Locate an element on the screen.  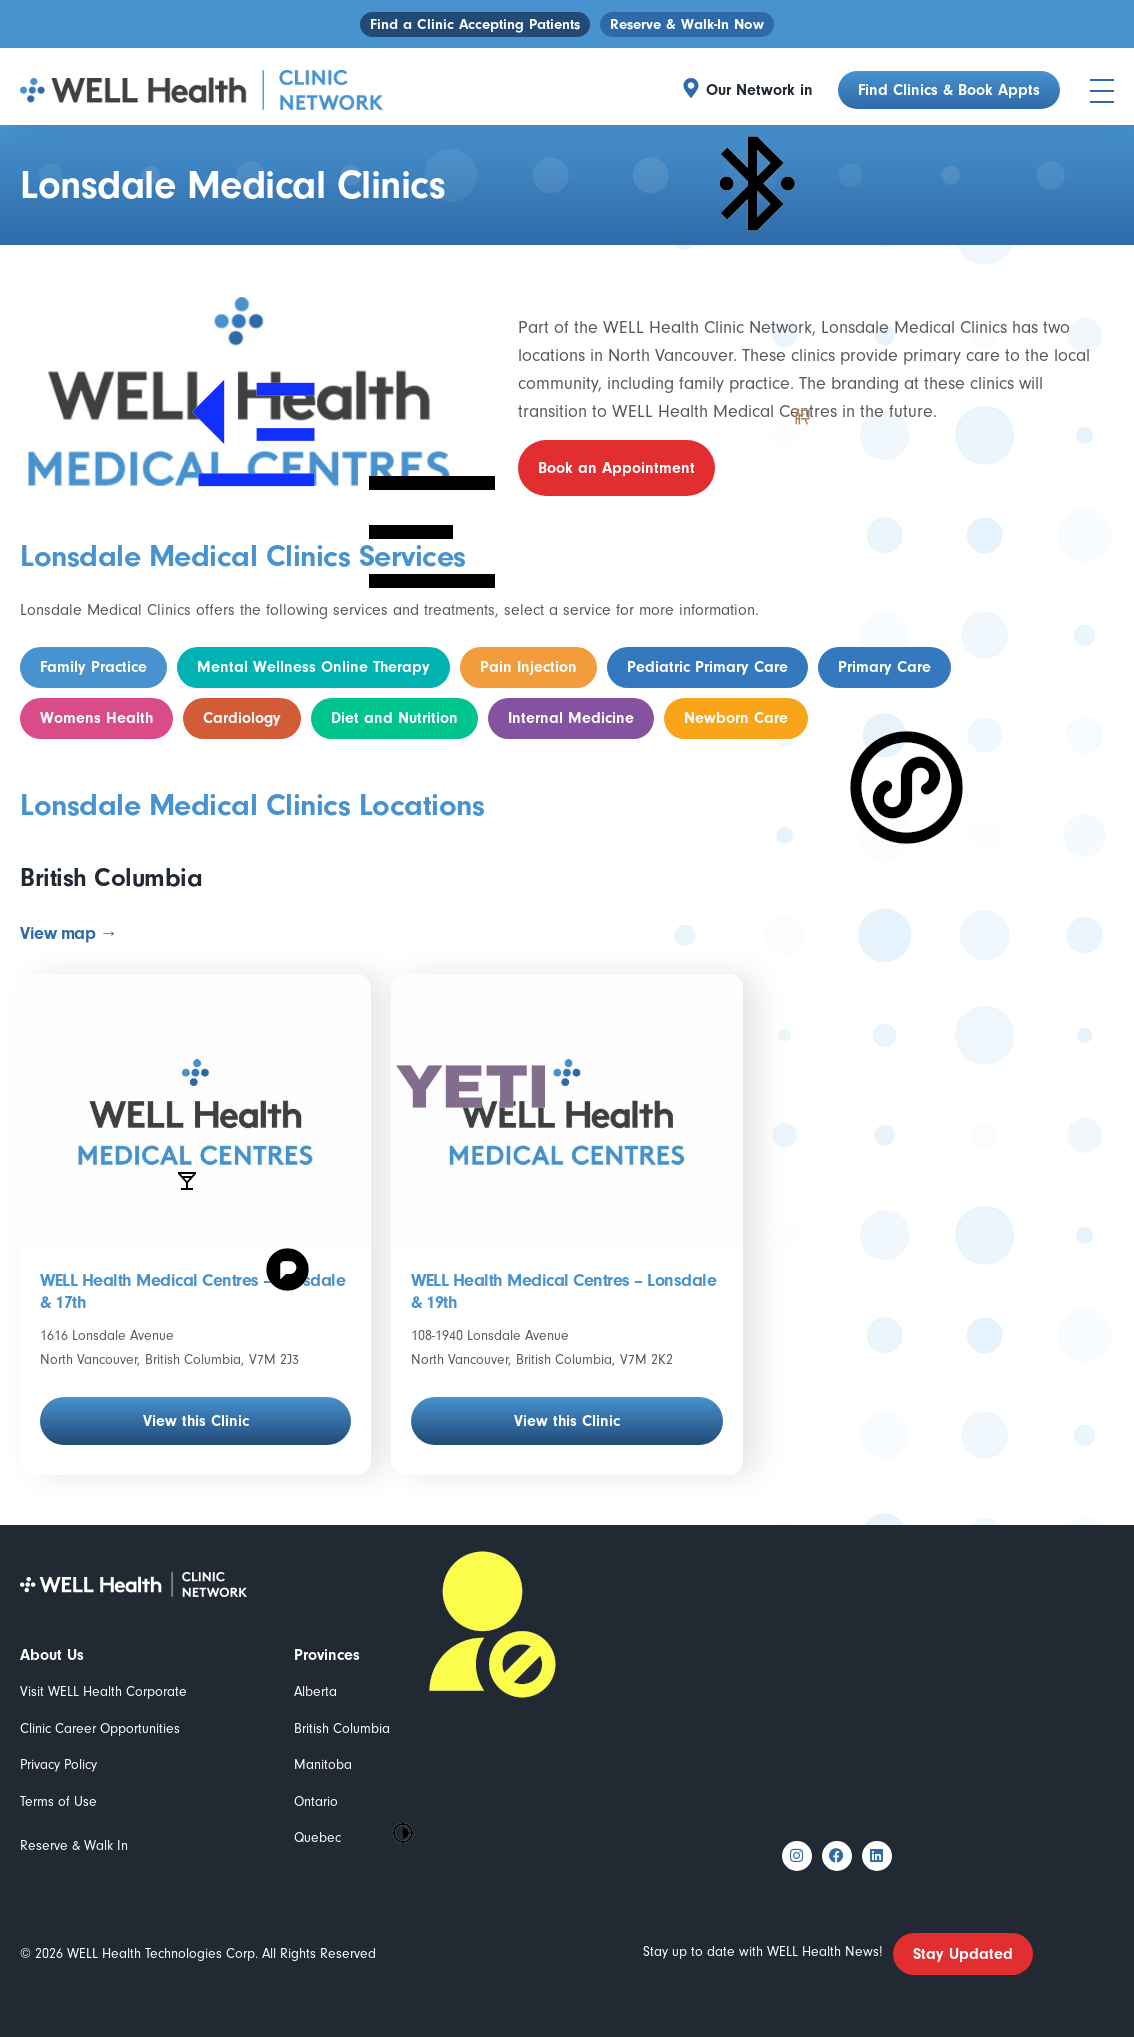
block or ban a user is located at coordinates (482, 1624).